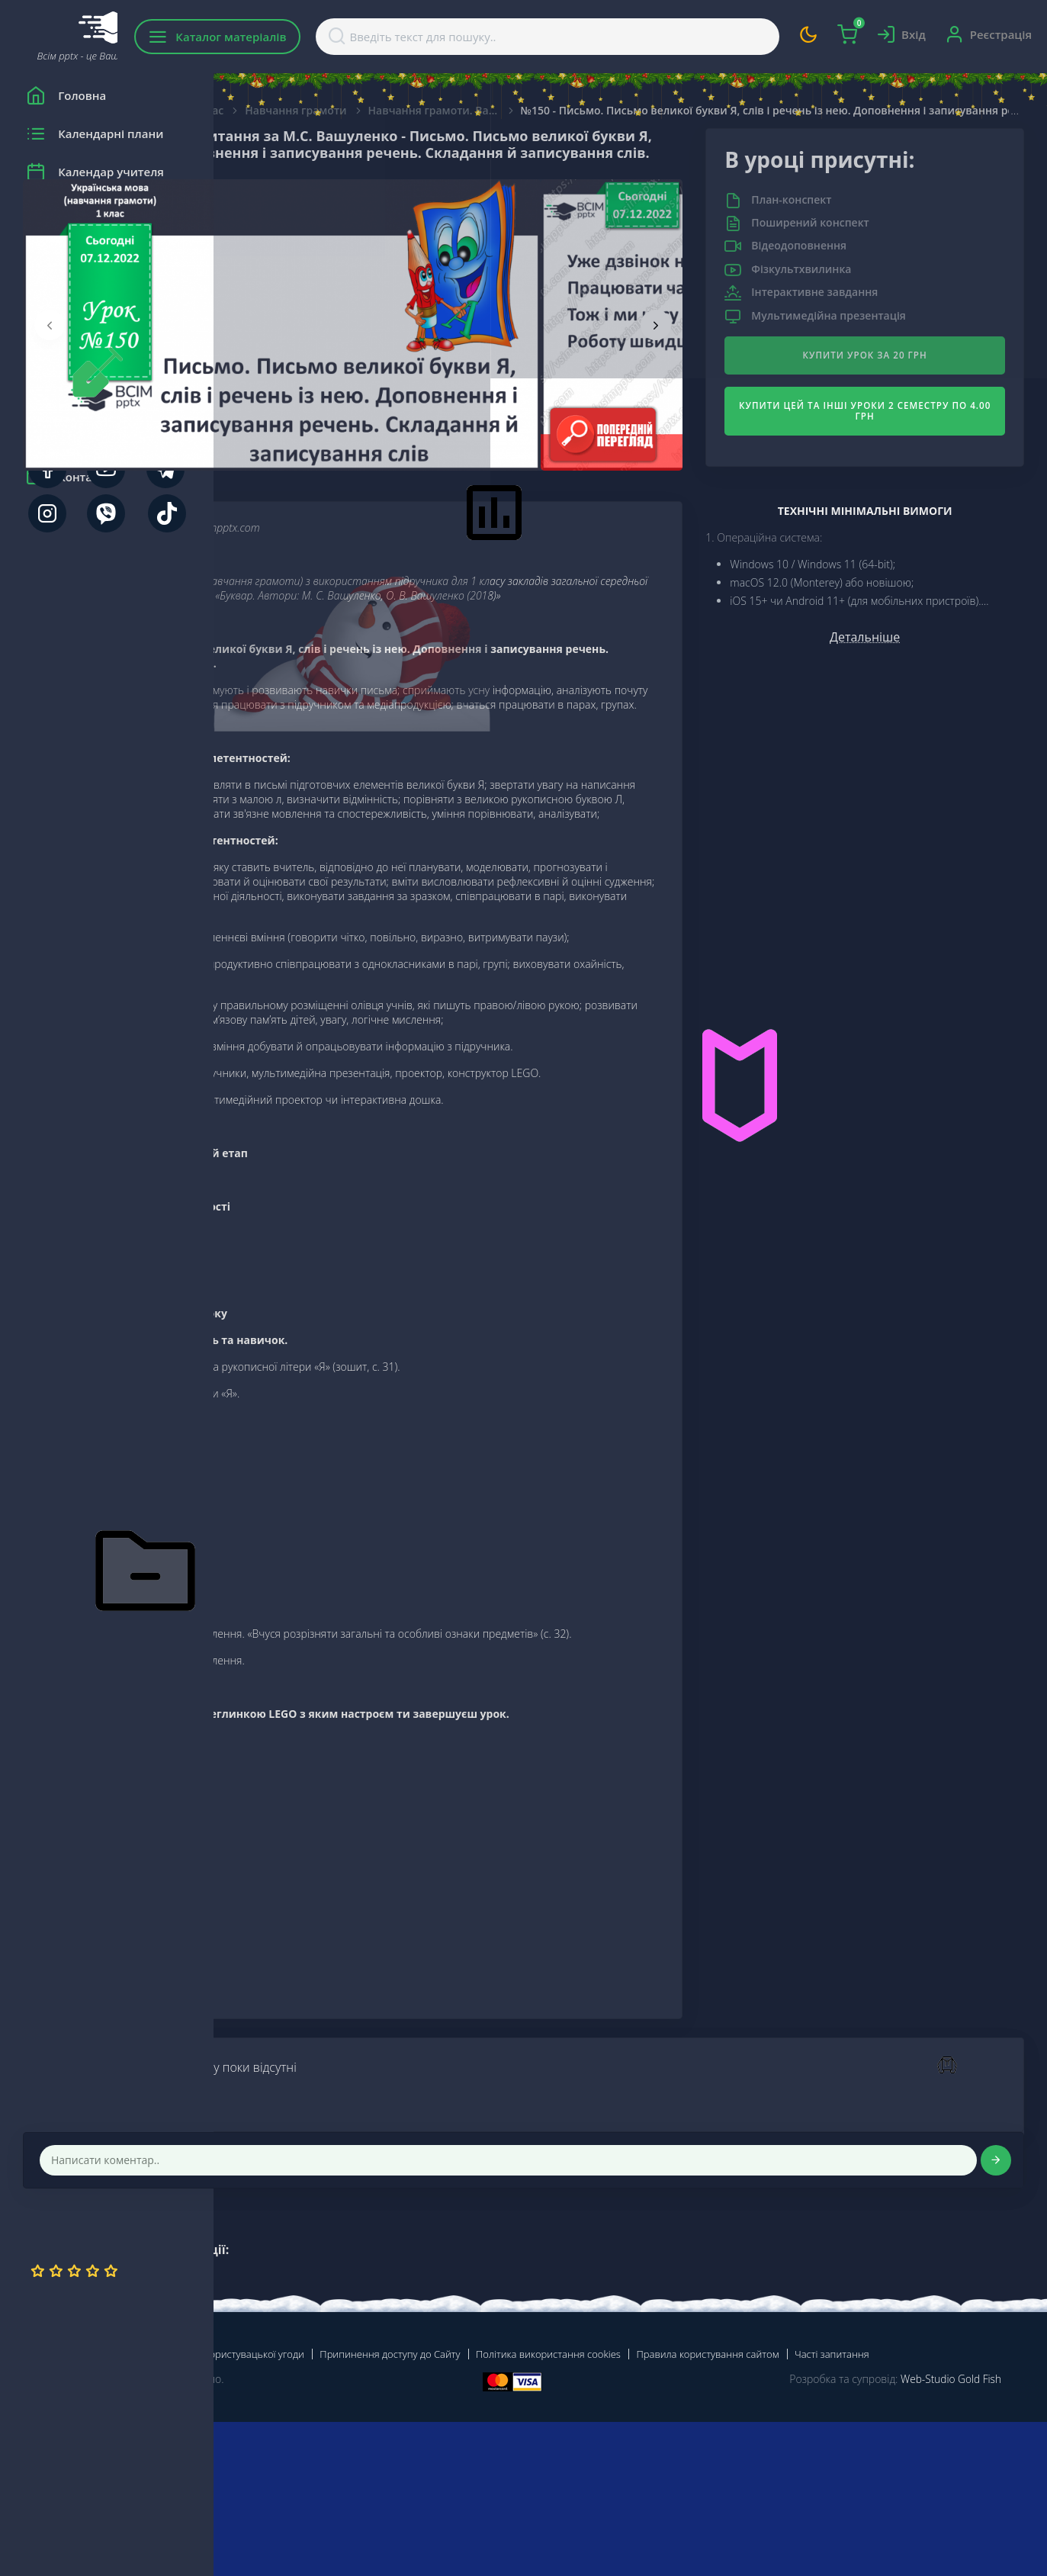 Image resolution: width=1047 pixels, height=2576 pixels. What do you see at coordinates (947, 2065) in the screenshot?
I see `browse hoodies or sweatshirts` at bounding box center [947, 2065].